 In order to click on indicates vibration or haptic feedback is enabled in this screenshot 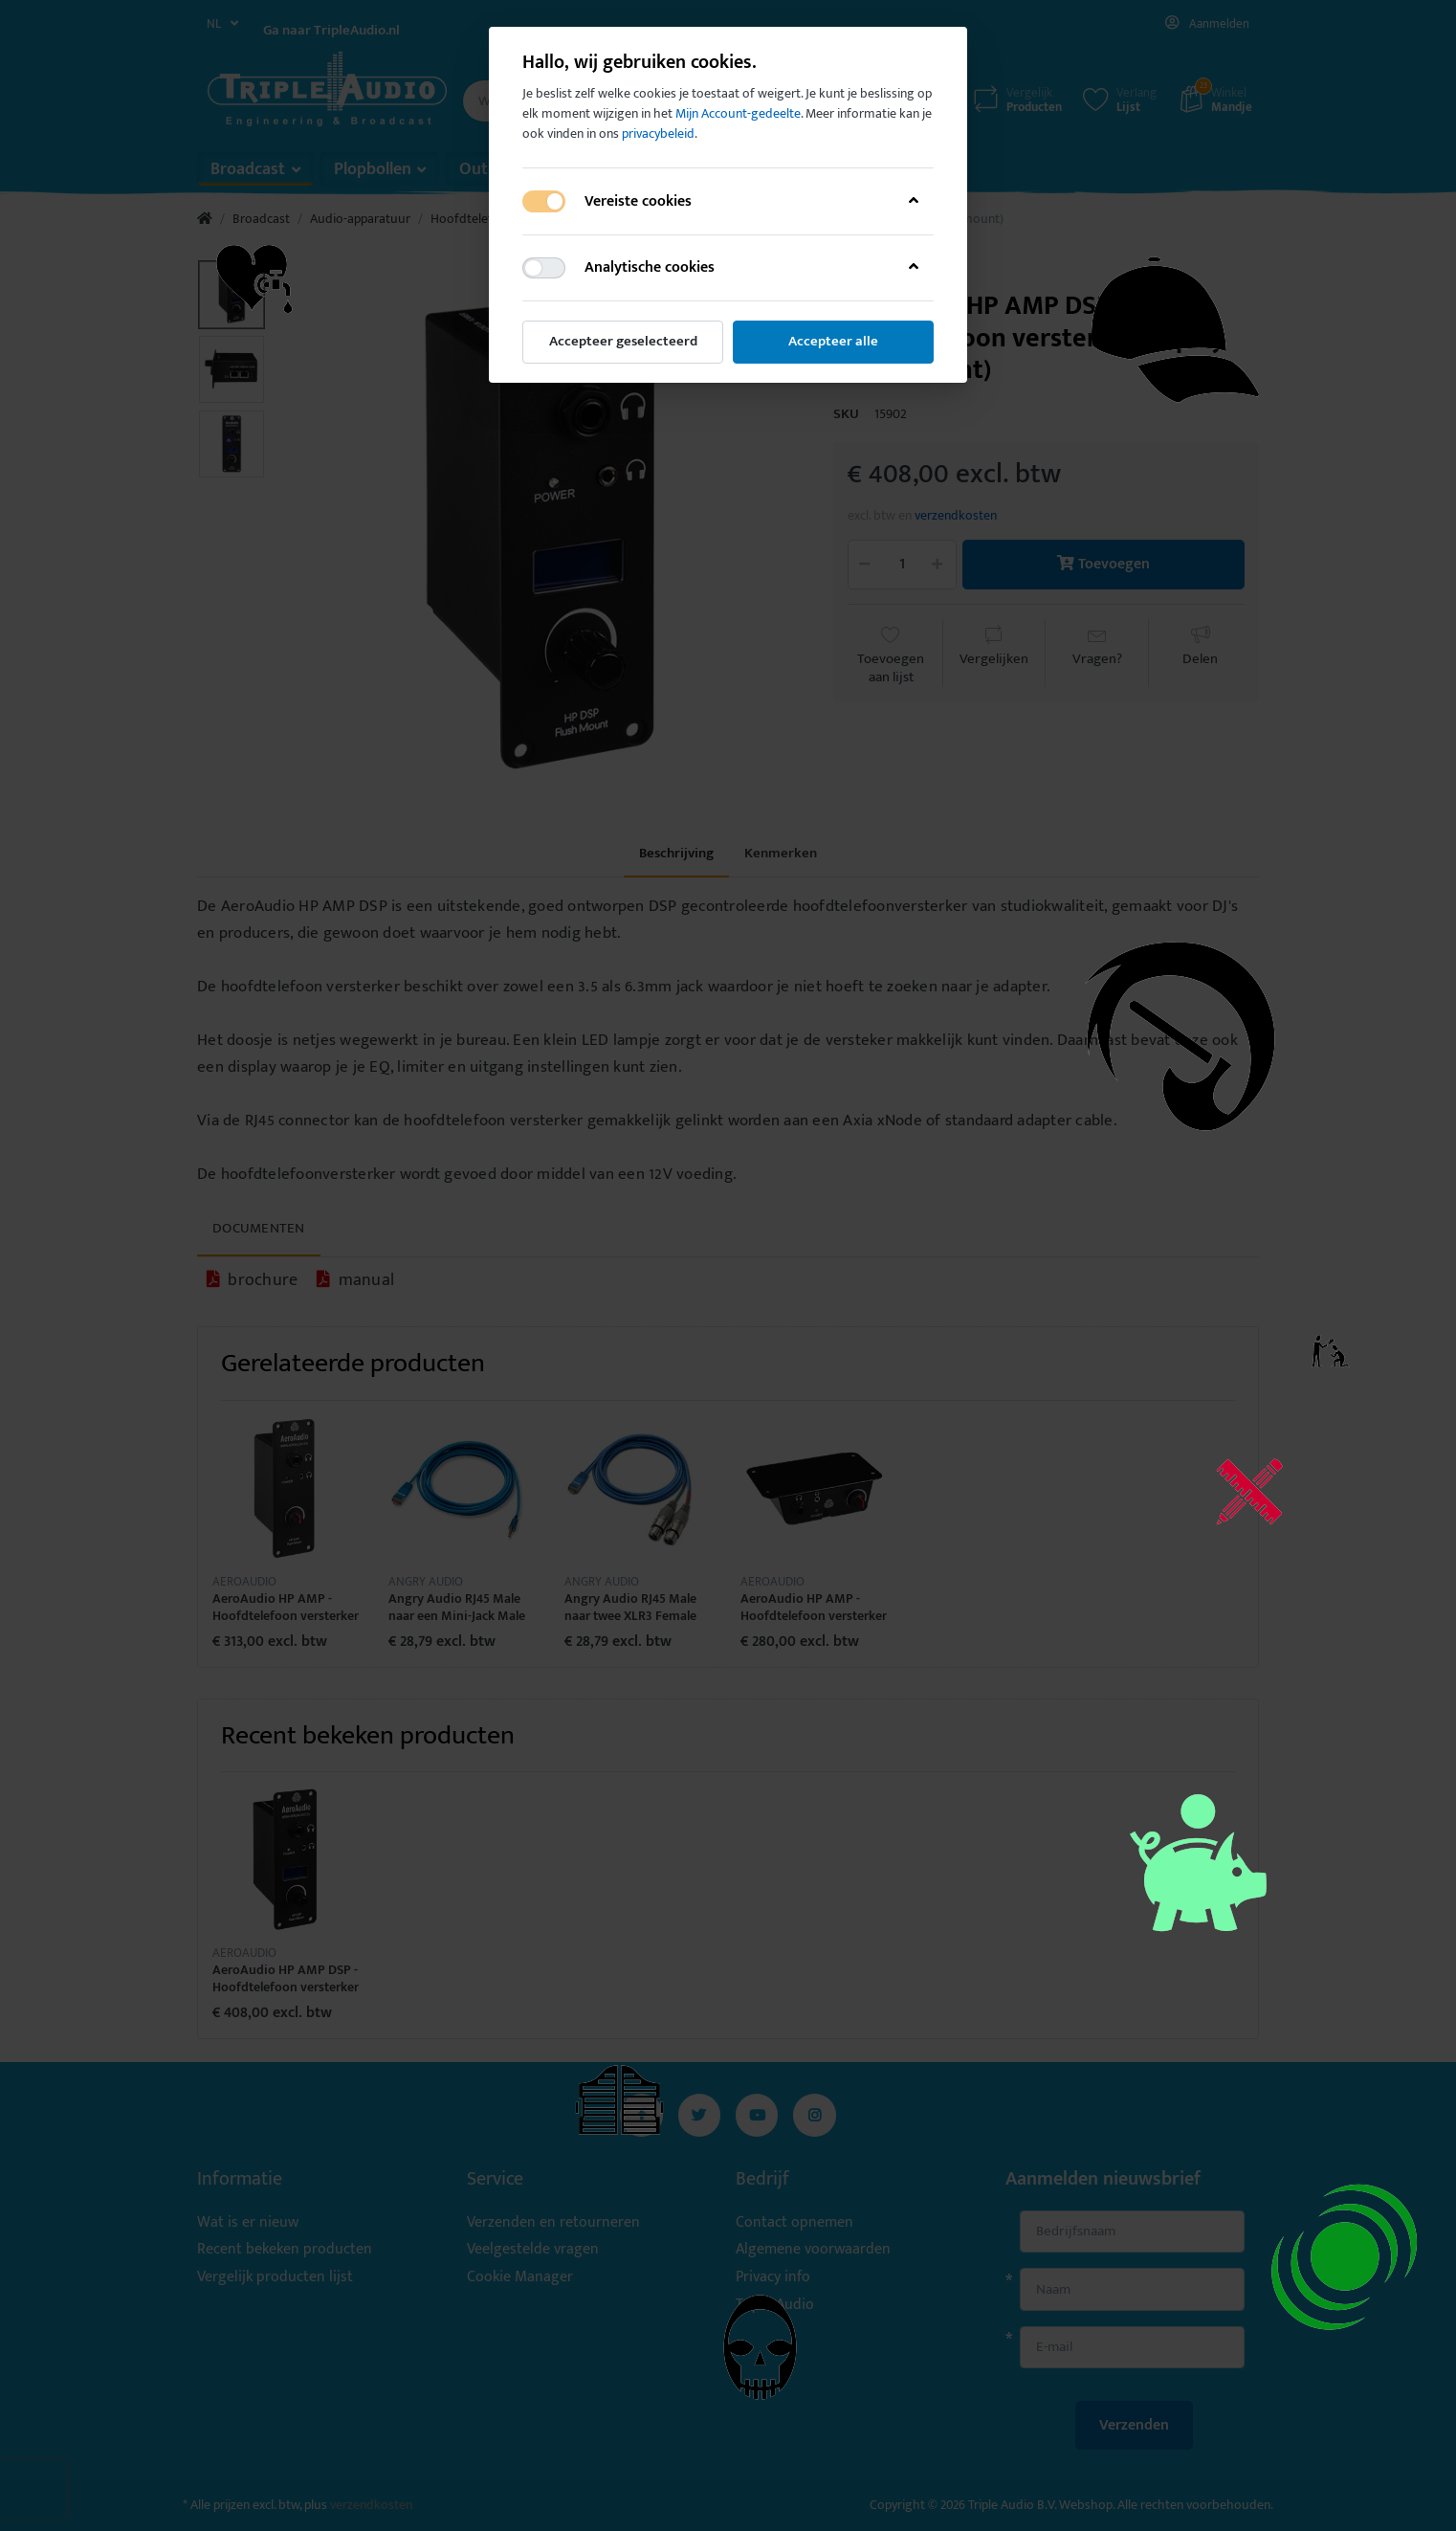, I will do `click(1345, 2255)`.